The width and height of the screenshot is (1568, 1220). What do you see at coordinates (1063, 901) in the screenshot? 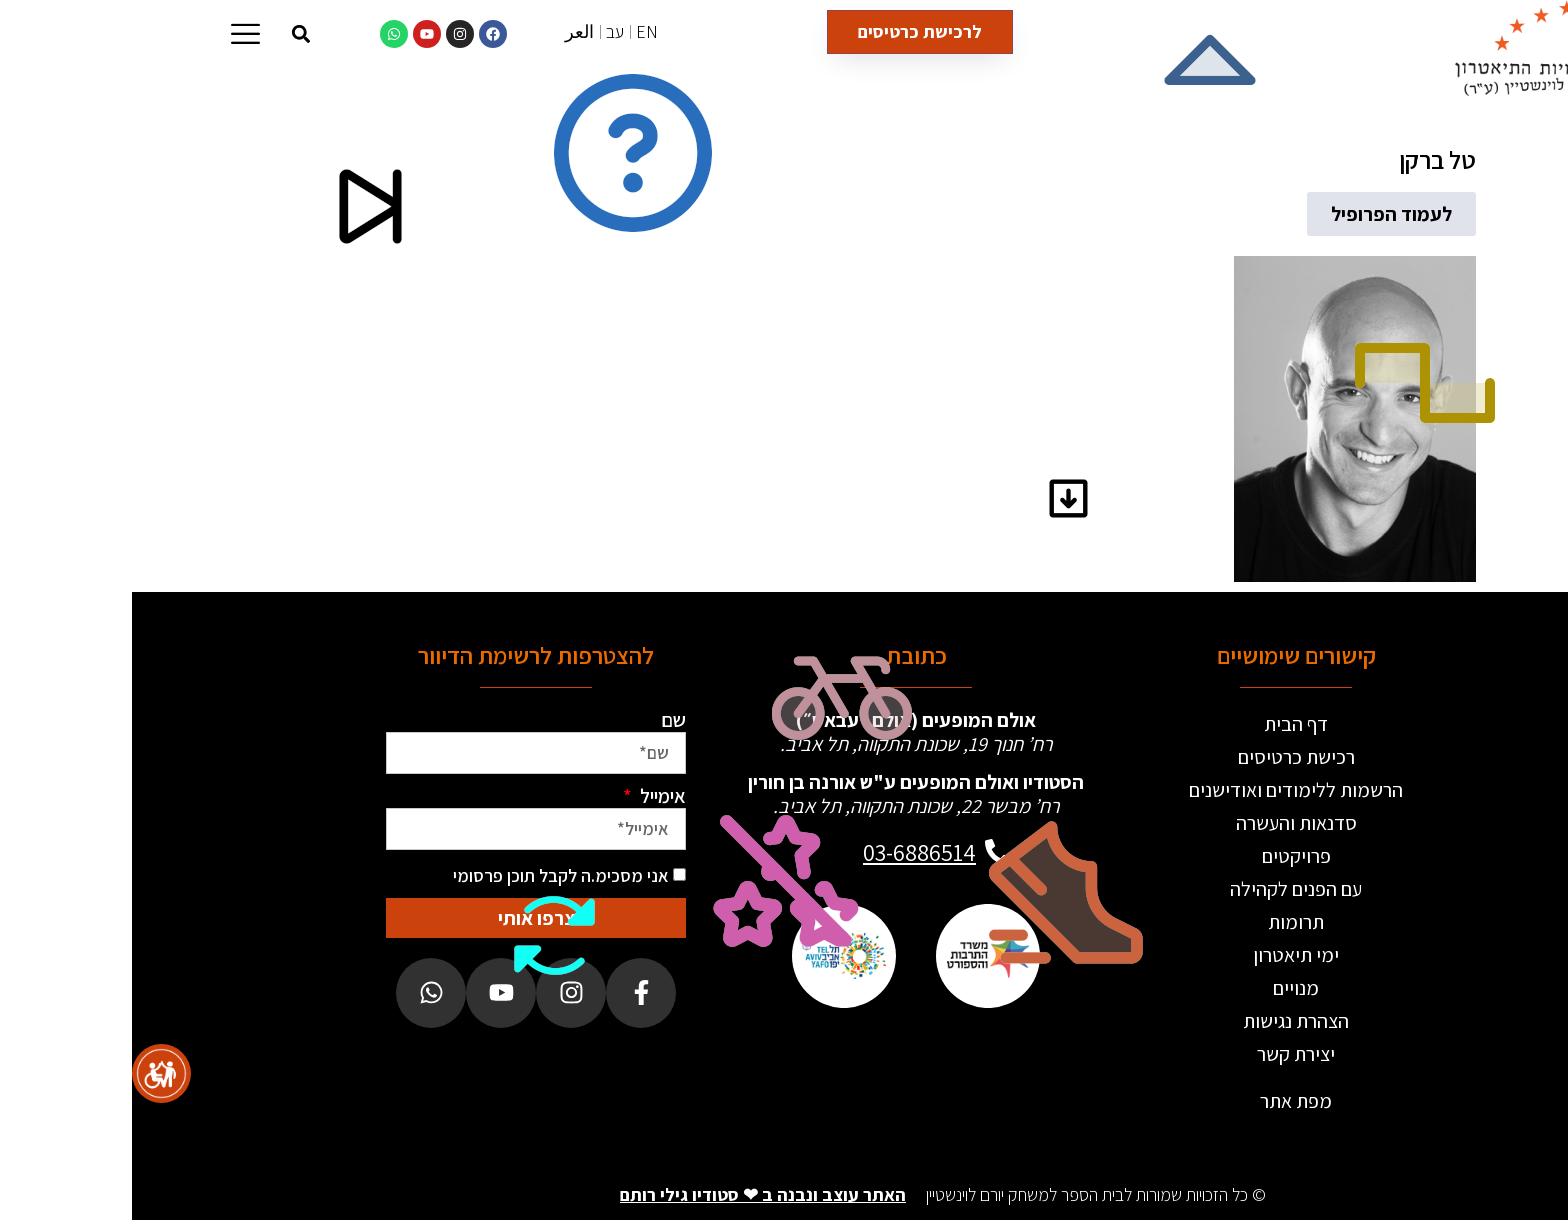
I see `start a run or workout activity` at bounding box center [1063, 901].